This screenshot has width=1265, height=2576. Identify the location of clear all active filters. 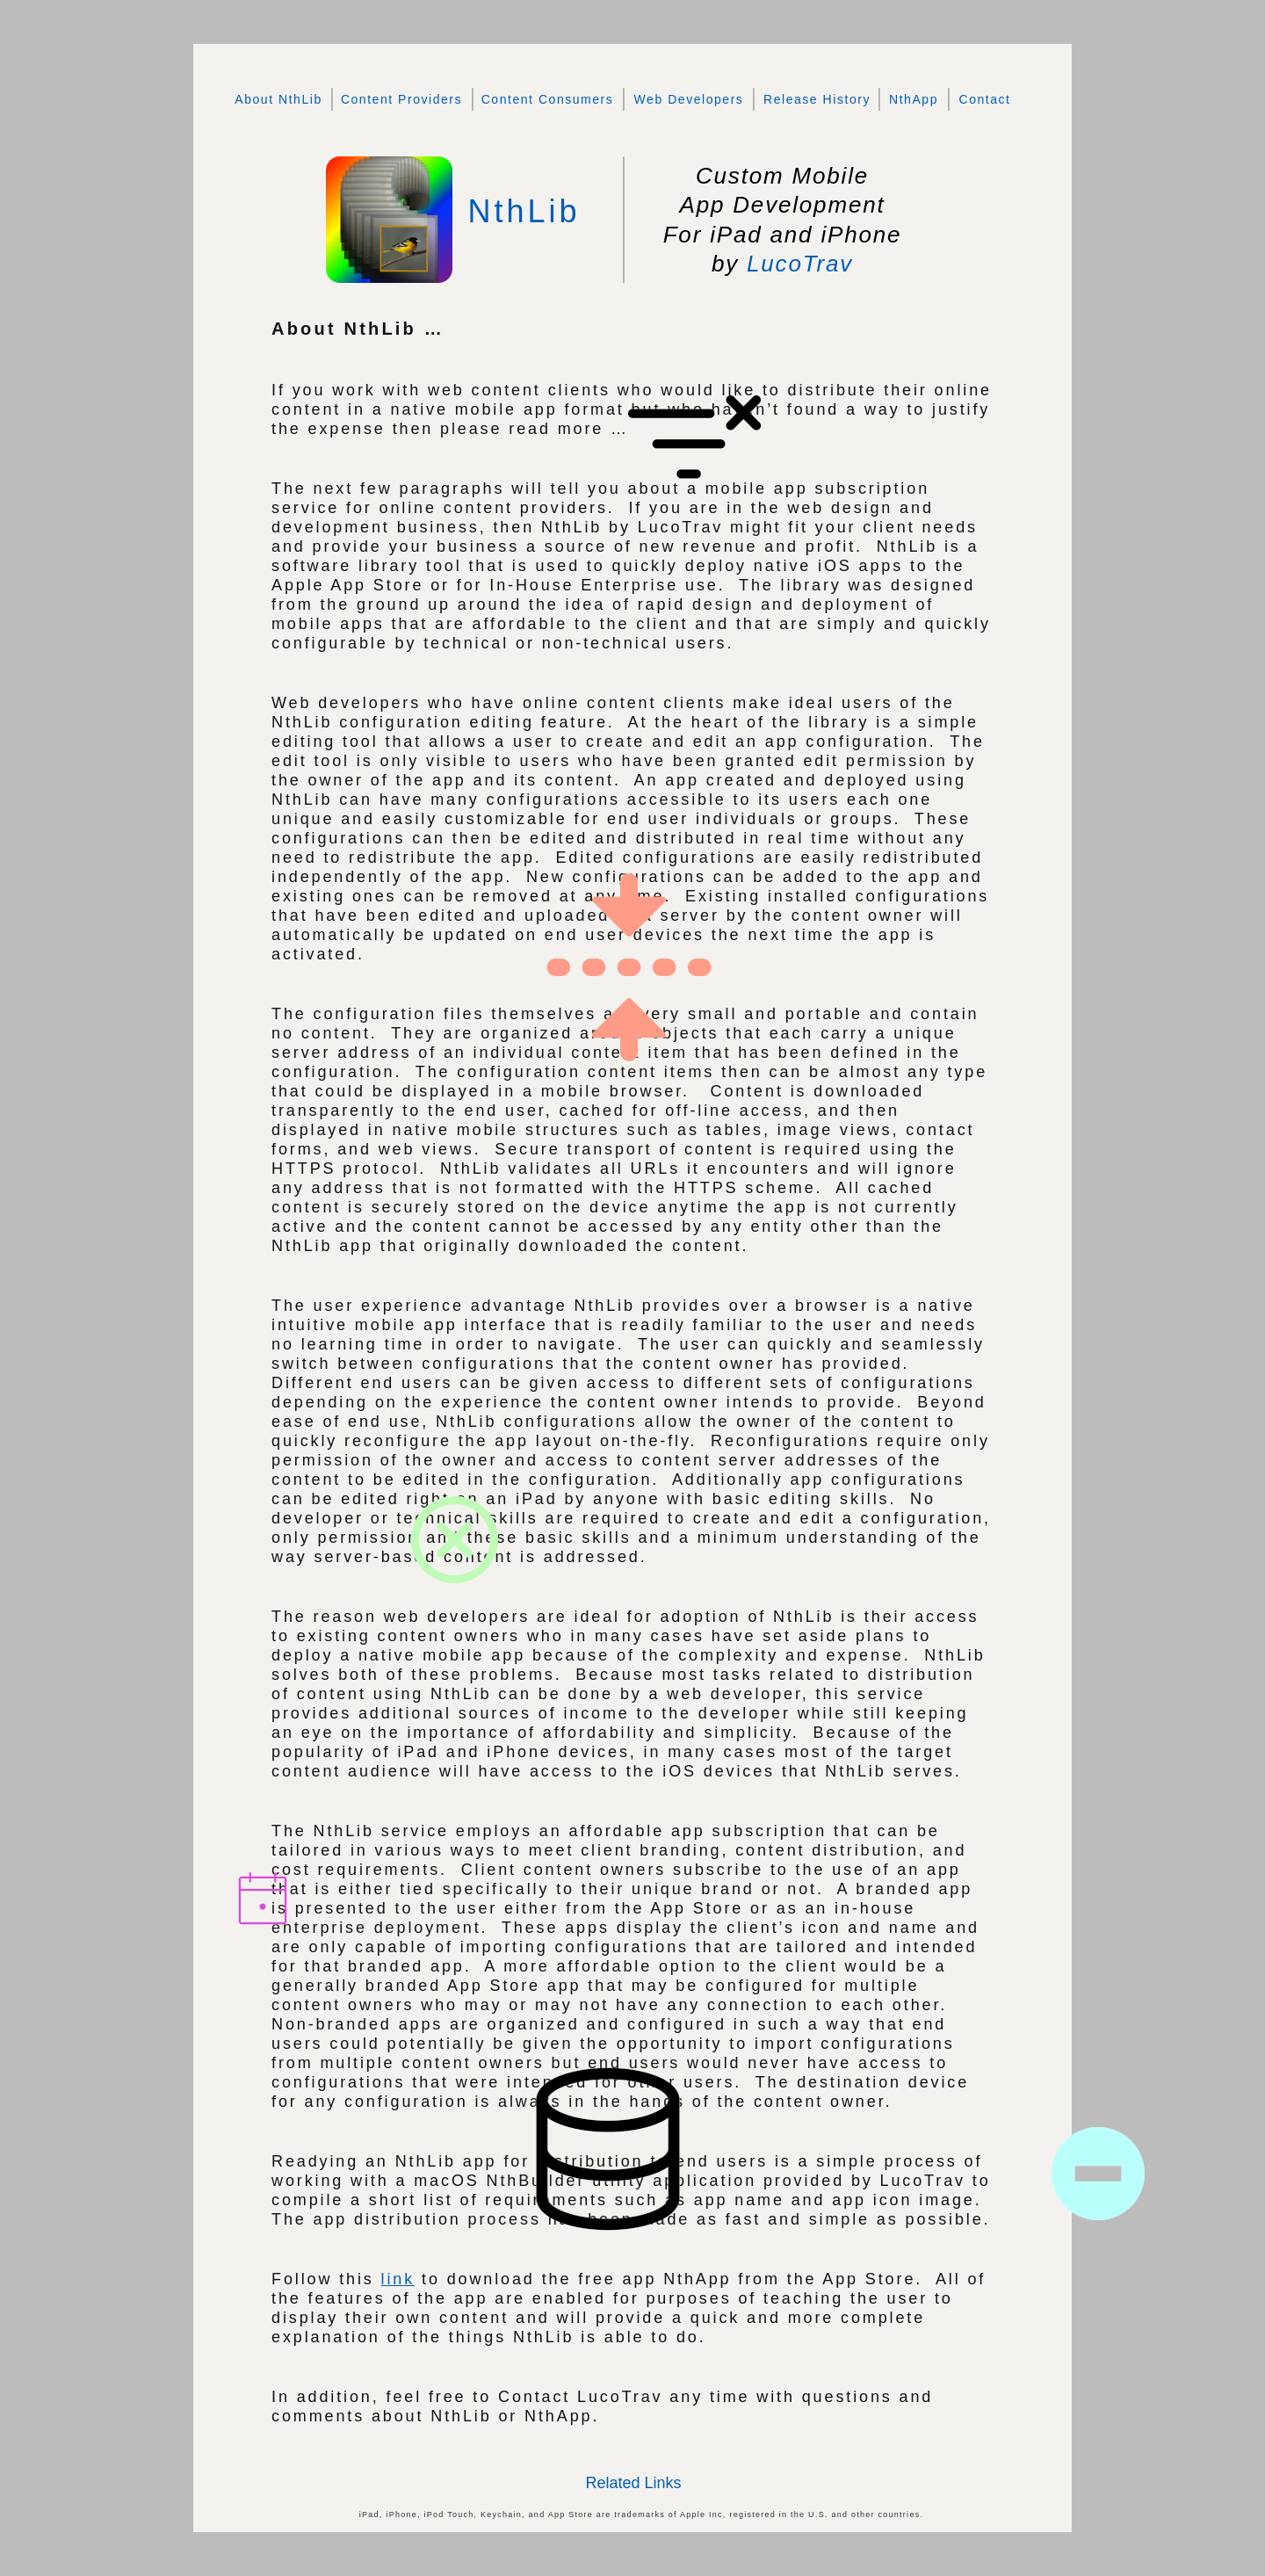
(695, 445).